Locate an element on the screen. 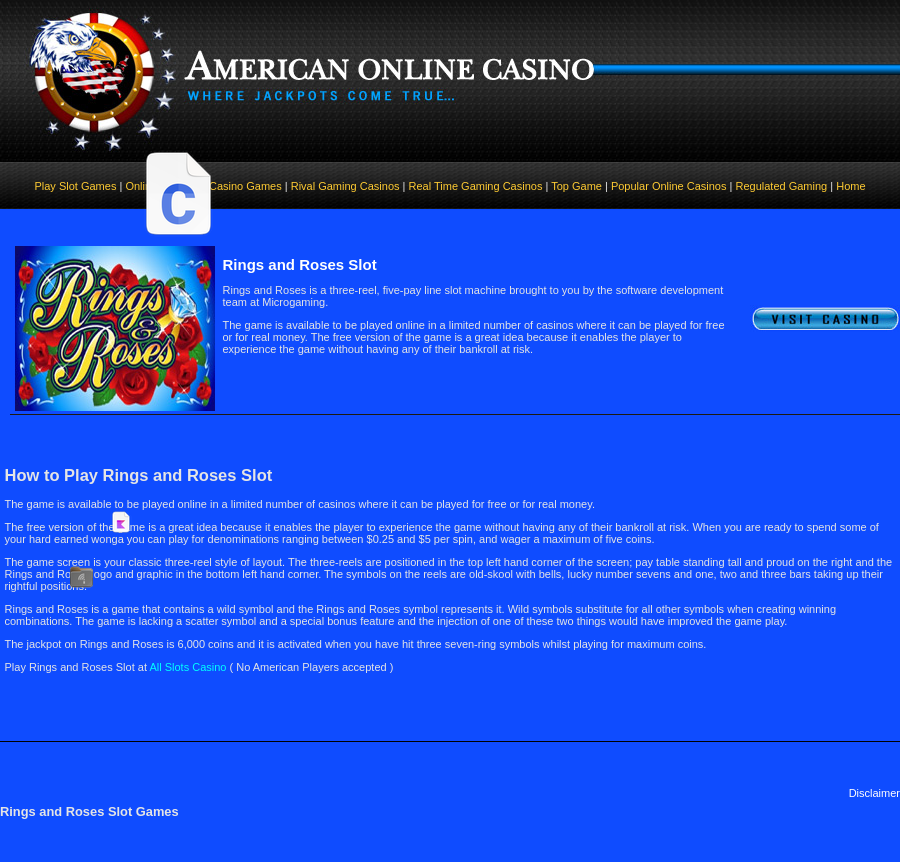 The width and height of the screenshot is (900, 862). open insync cloud sync folder is located at coordinates (81, 576).